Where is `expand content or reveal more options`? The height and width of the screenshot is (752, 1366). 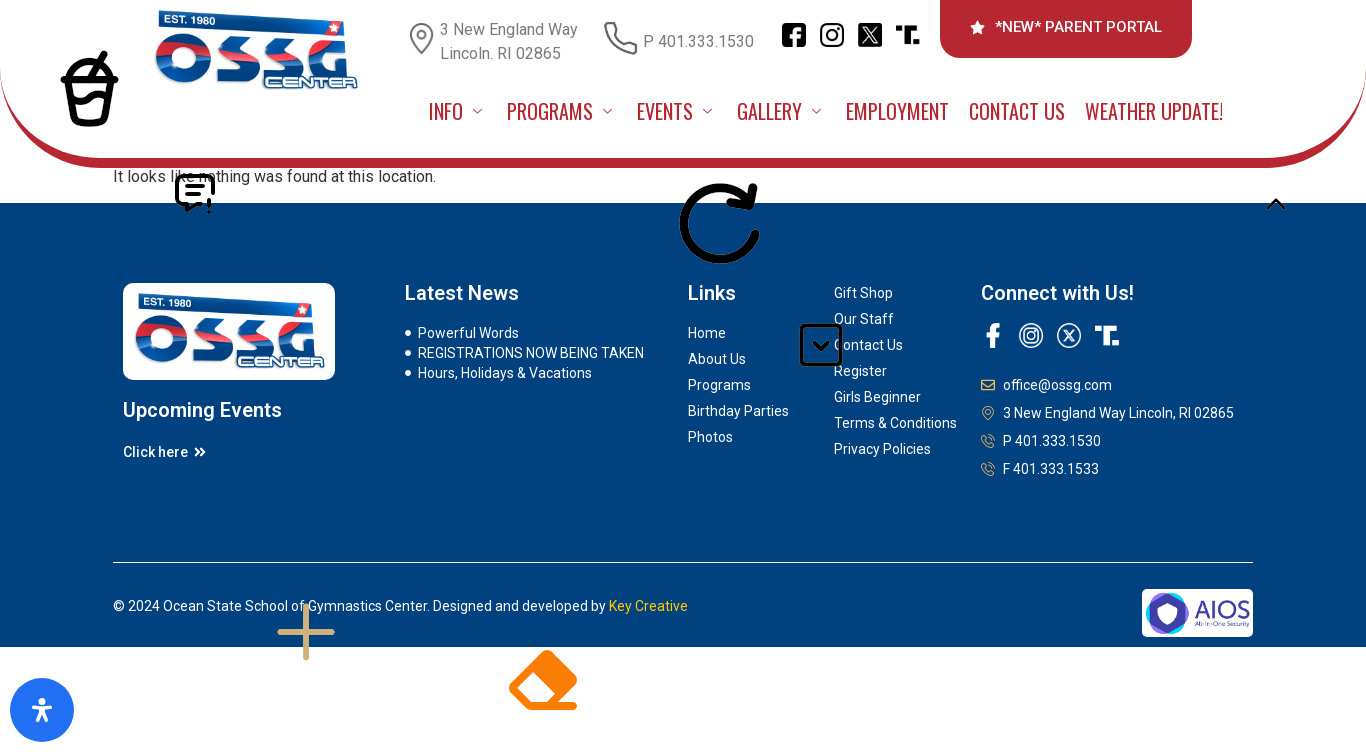 expand content or reveal more options is located at coordinates (821, 345).